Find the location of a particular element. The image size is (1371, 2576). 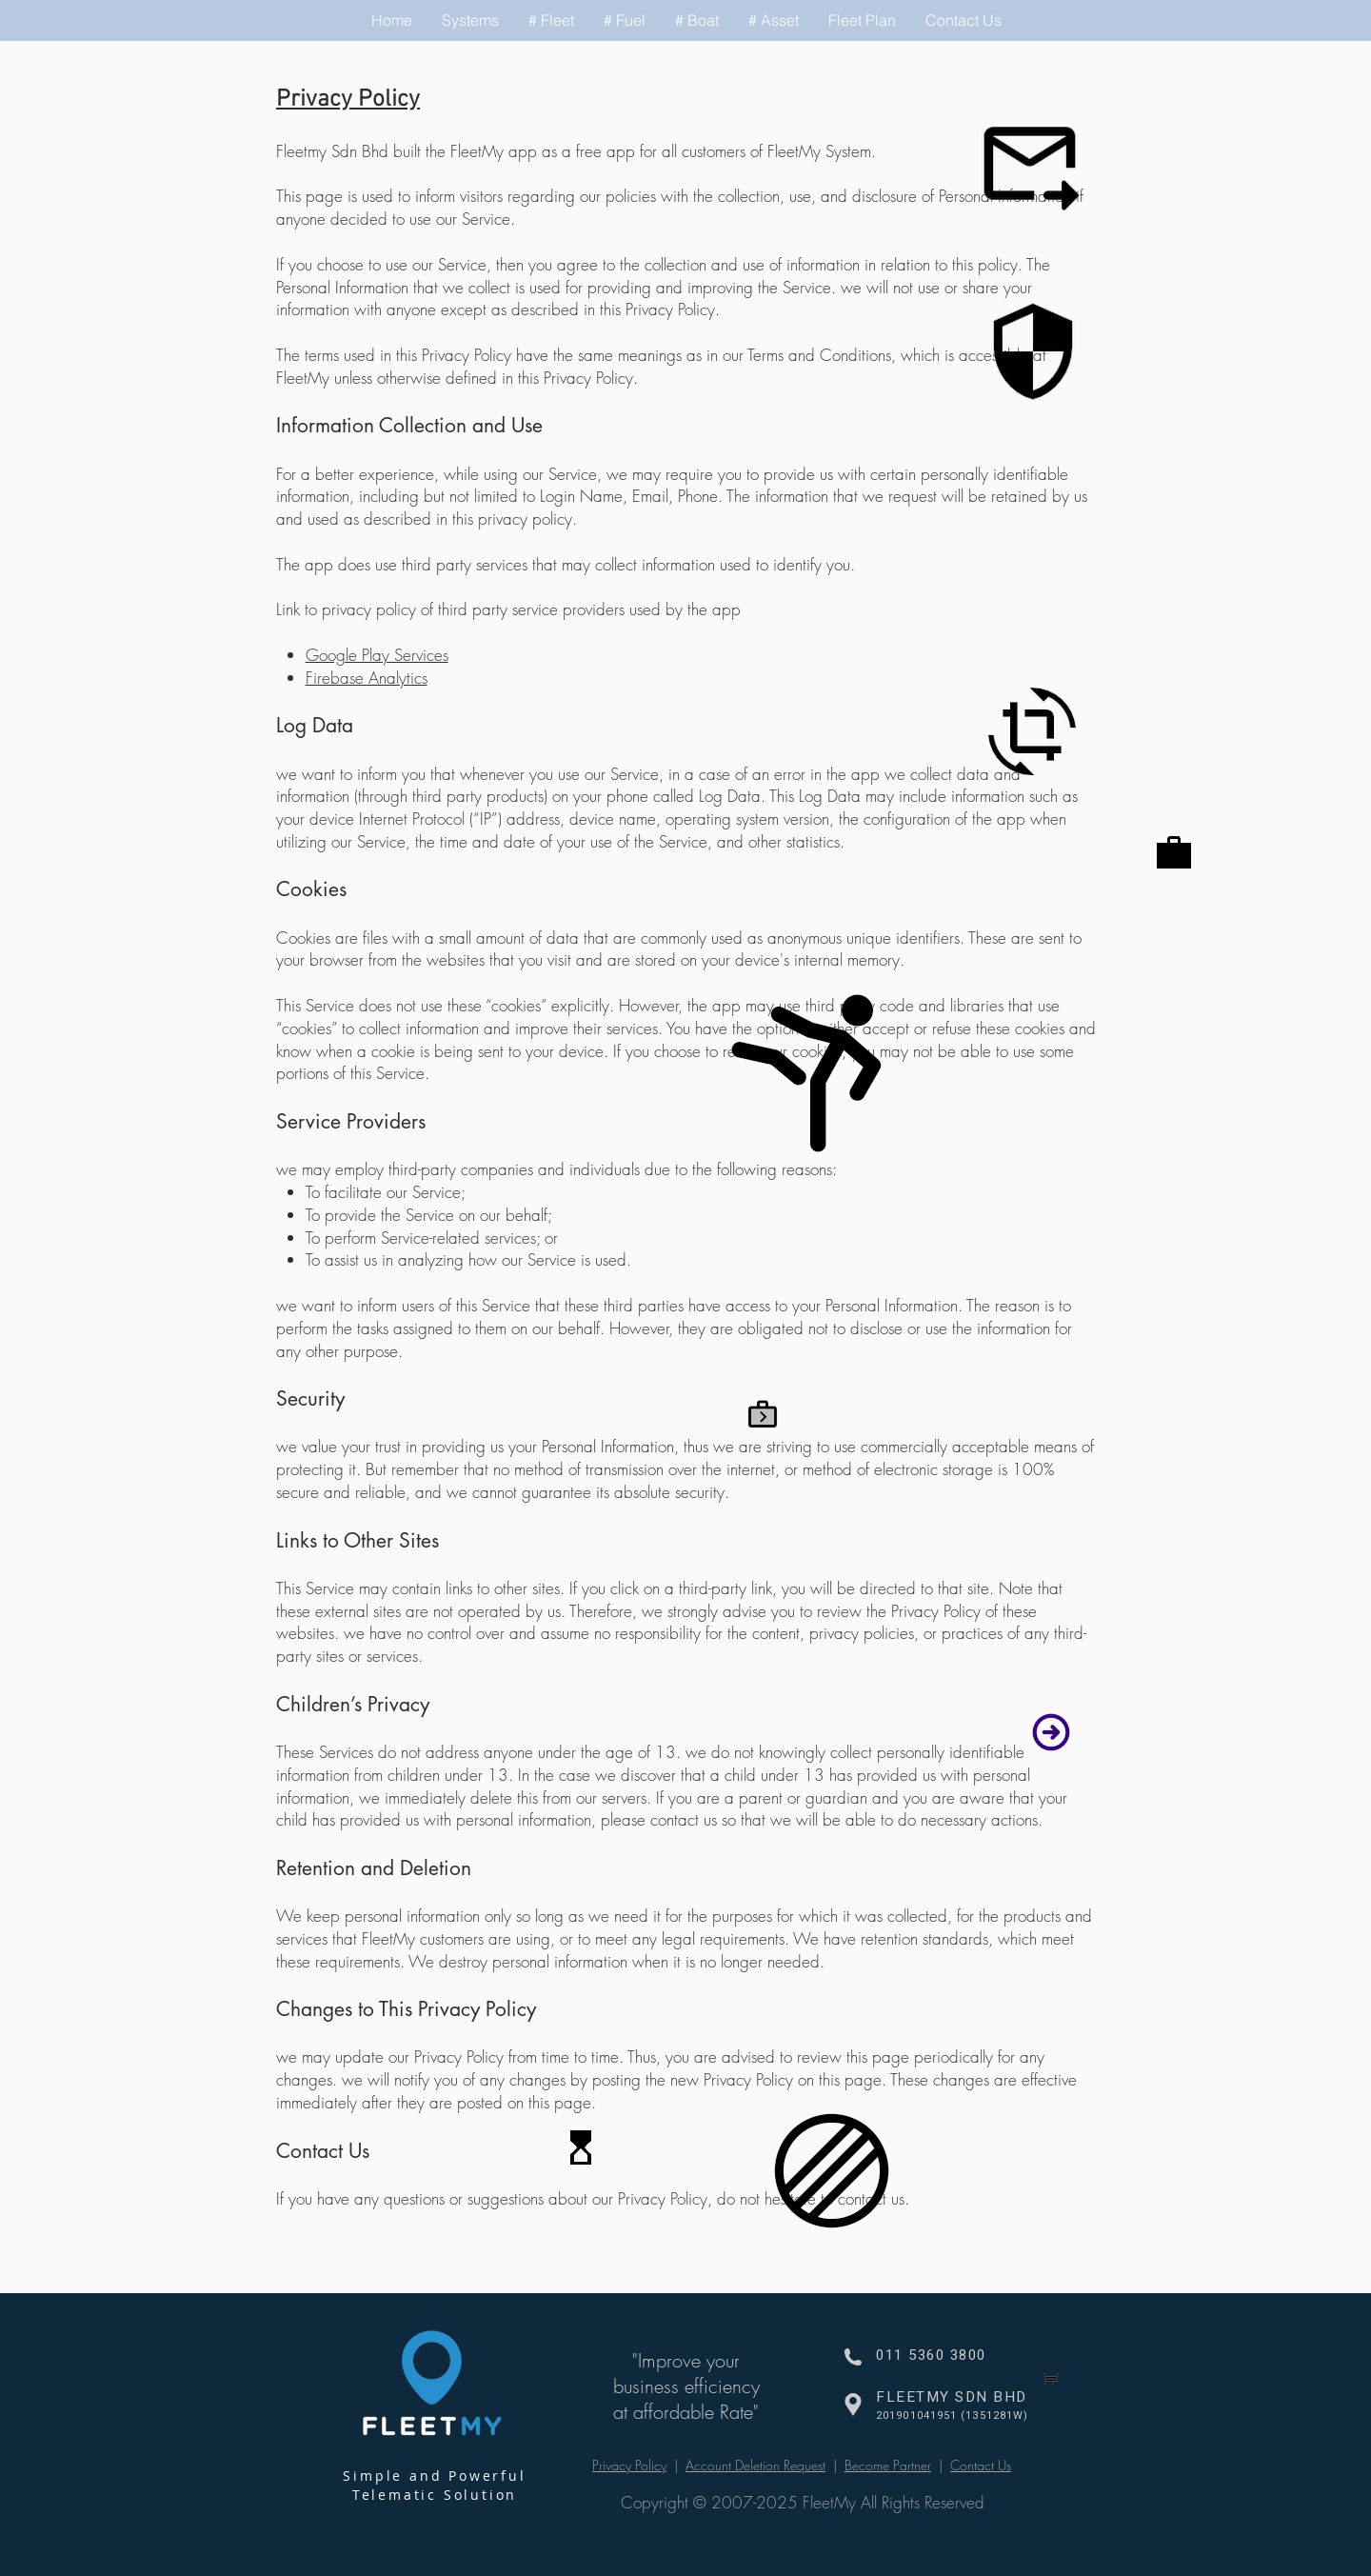

indicates time remaining or process in progress is located at coordinates (581, 2147).